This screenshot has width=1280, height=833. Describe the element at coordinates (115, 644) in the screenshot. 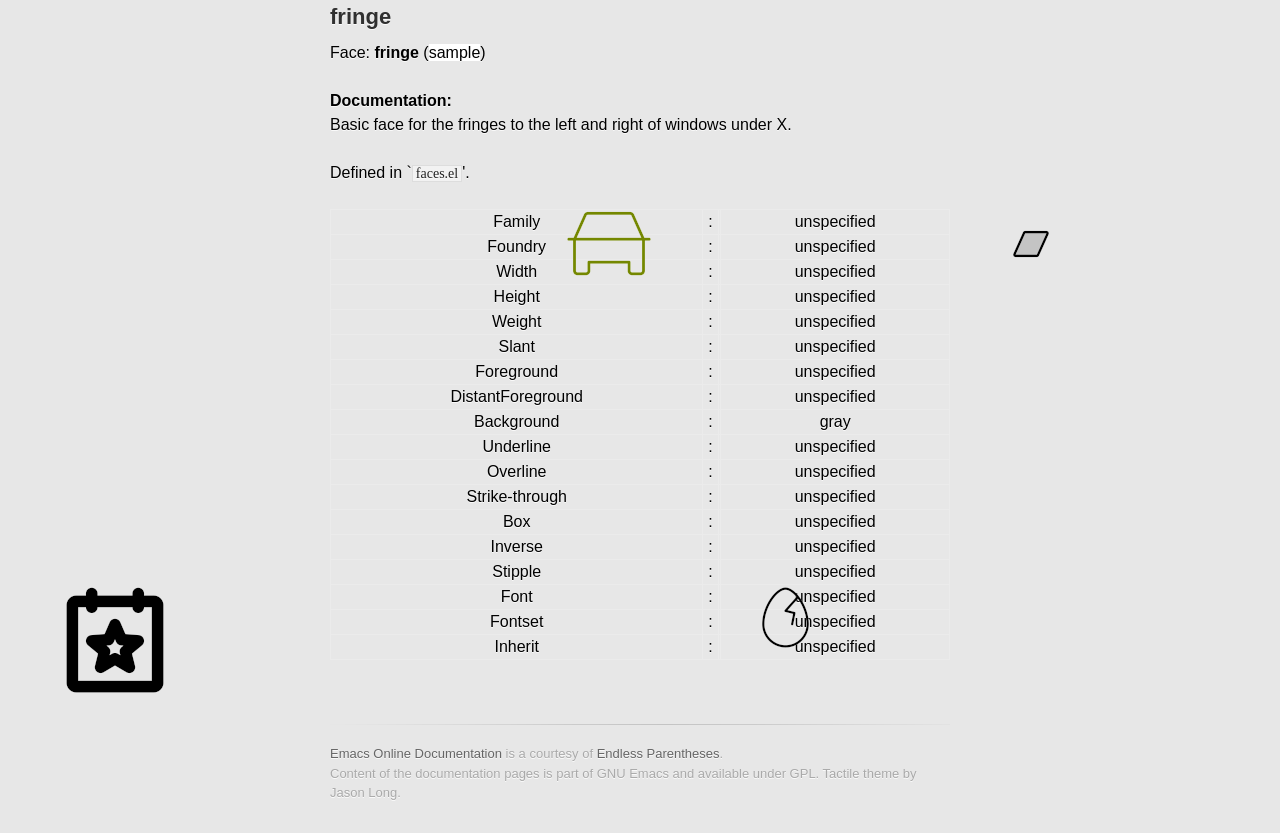

I see `view favorite or starred events` at that location.